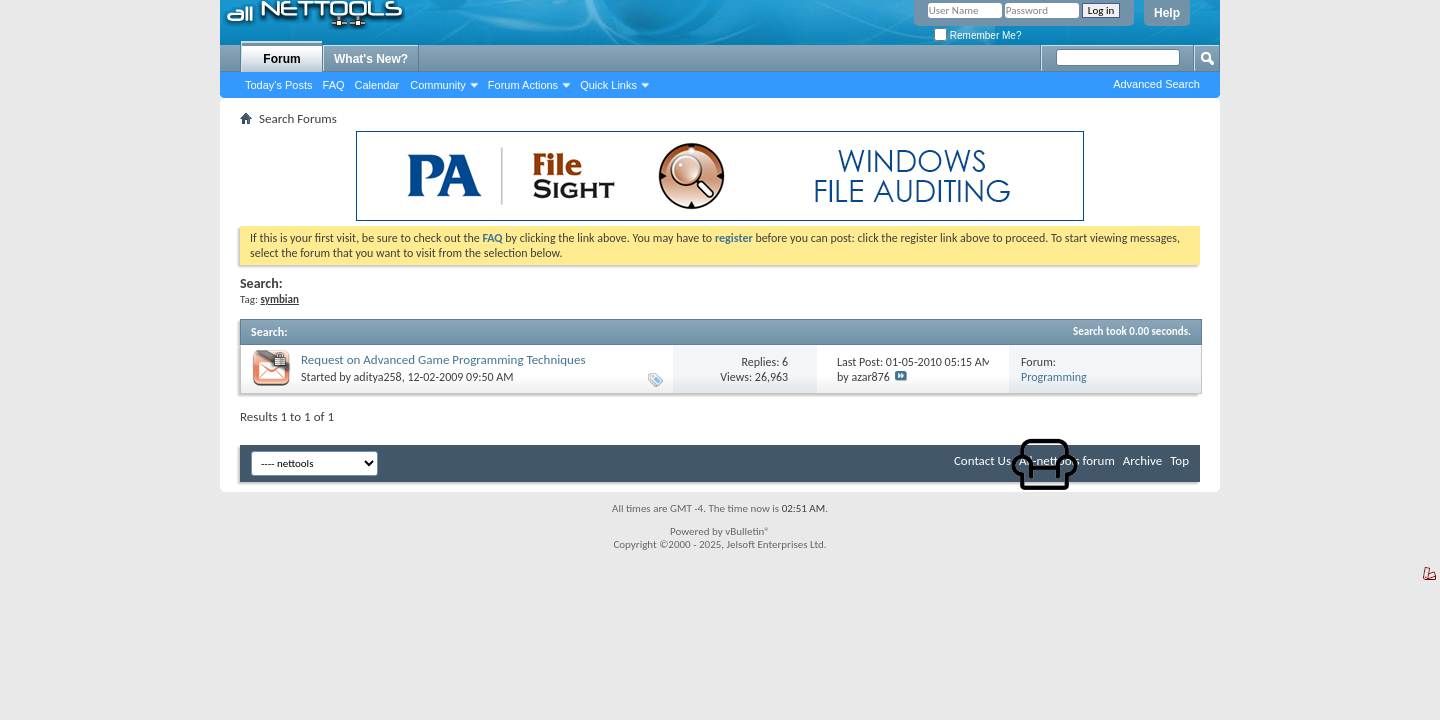 The height and width of the screenshot is (720, 1440). I want to click on browse furniture or home decor, so click(1044, 465).